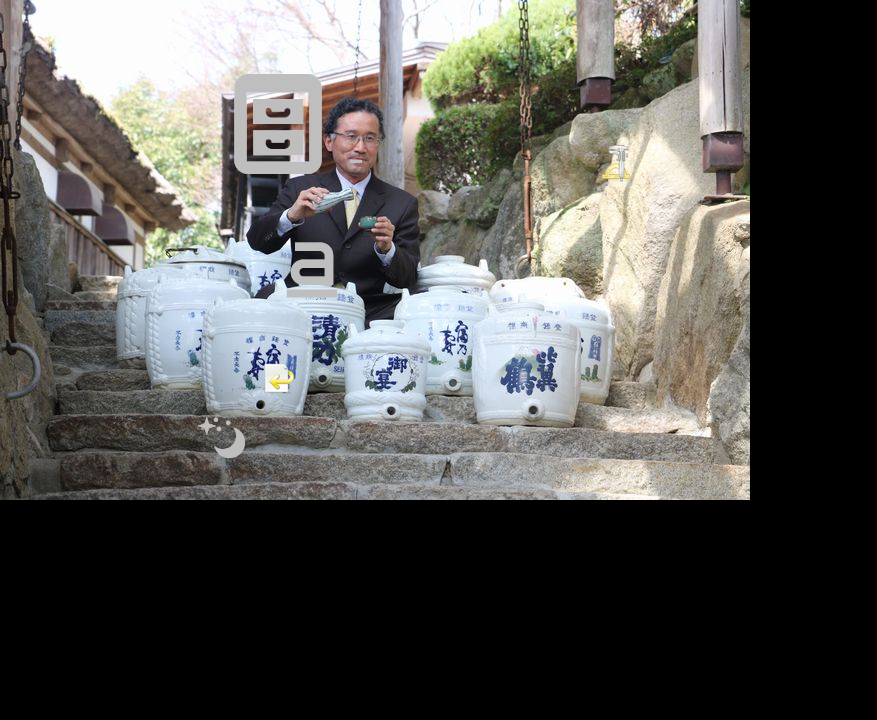 This screenshot has height=720, width=877. I want to click on access screensaver settings, so click(220, 433).